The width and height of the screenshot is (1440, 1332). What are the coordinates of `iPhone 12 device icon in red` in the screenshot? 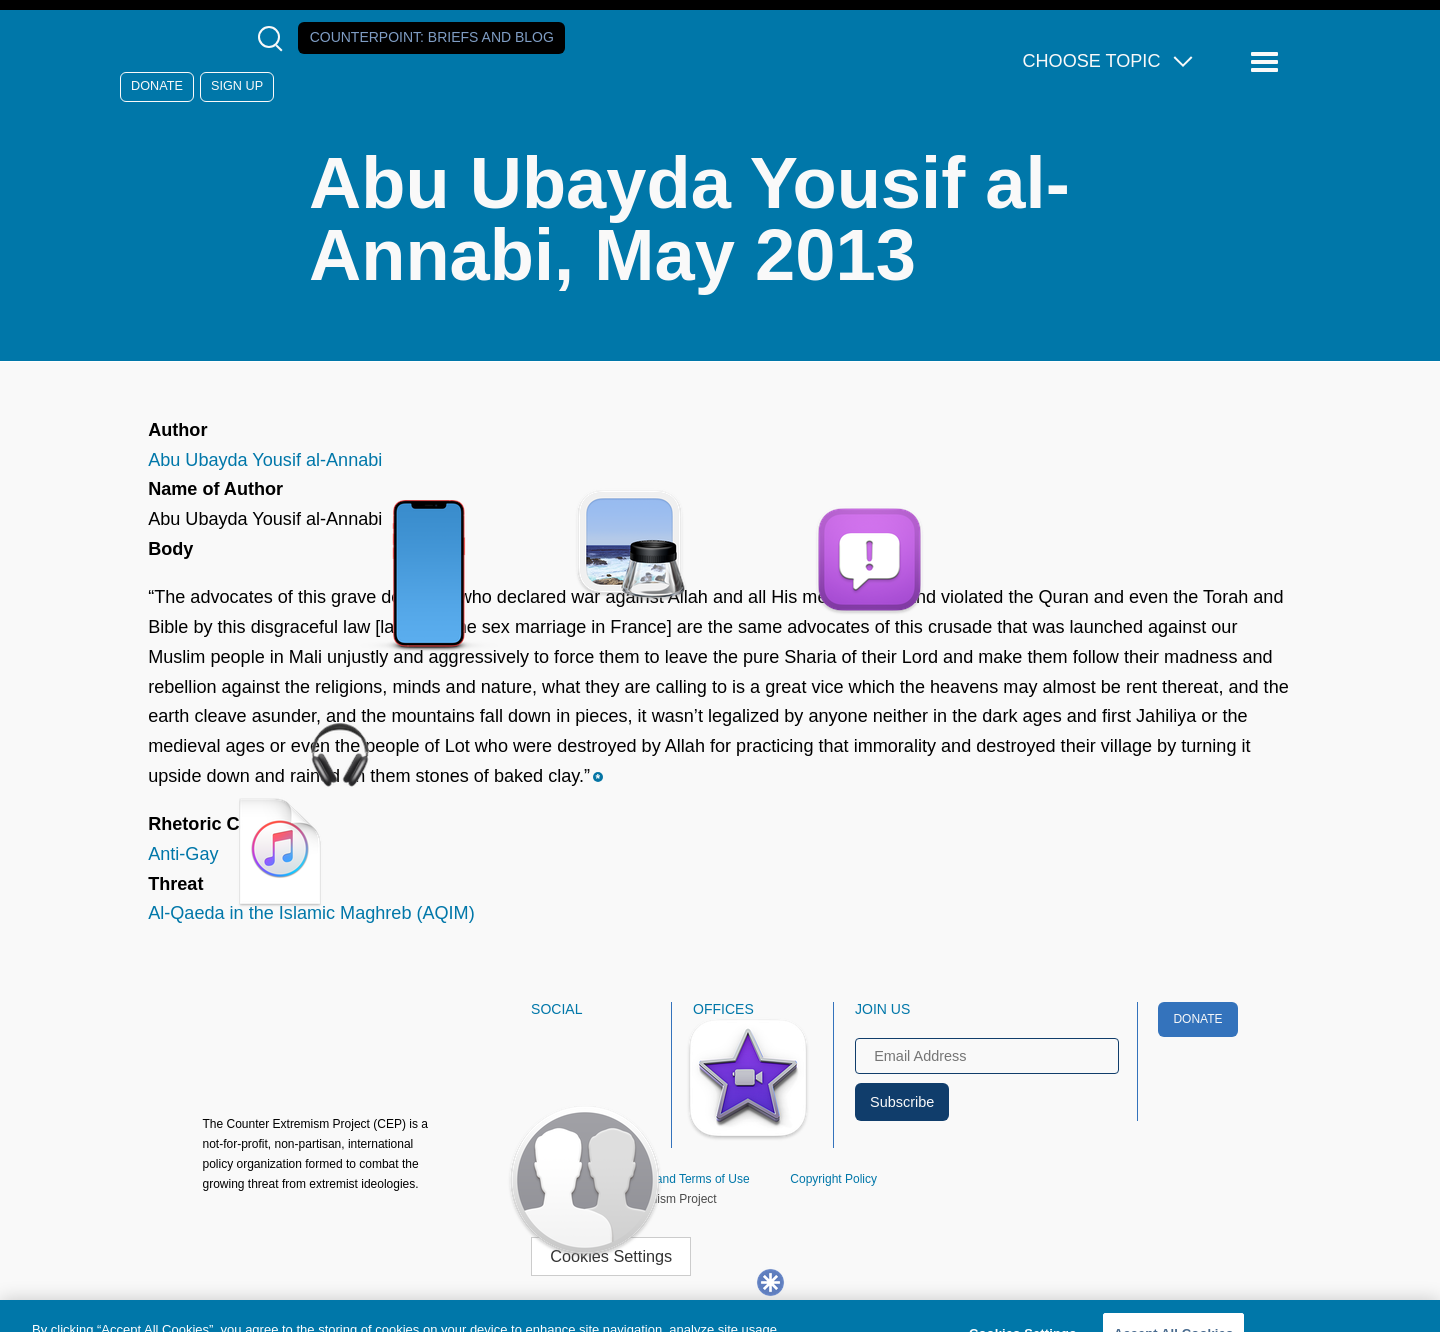 It's located at (429, 576).